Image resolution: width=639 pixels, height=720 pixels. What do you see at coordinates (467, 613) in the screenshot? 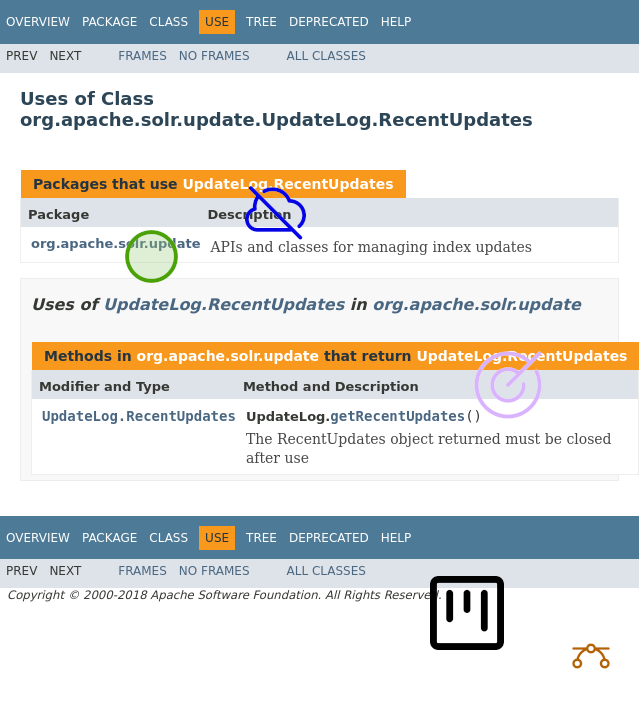
I see `open project board or kanban view` at bounding box center [467, 613].